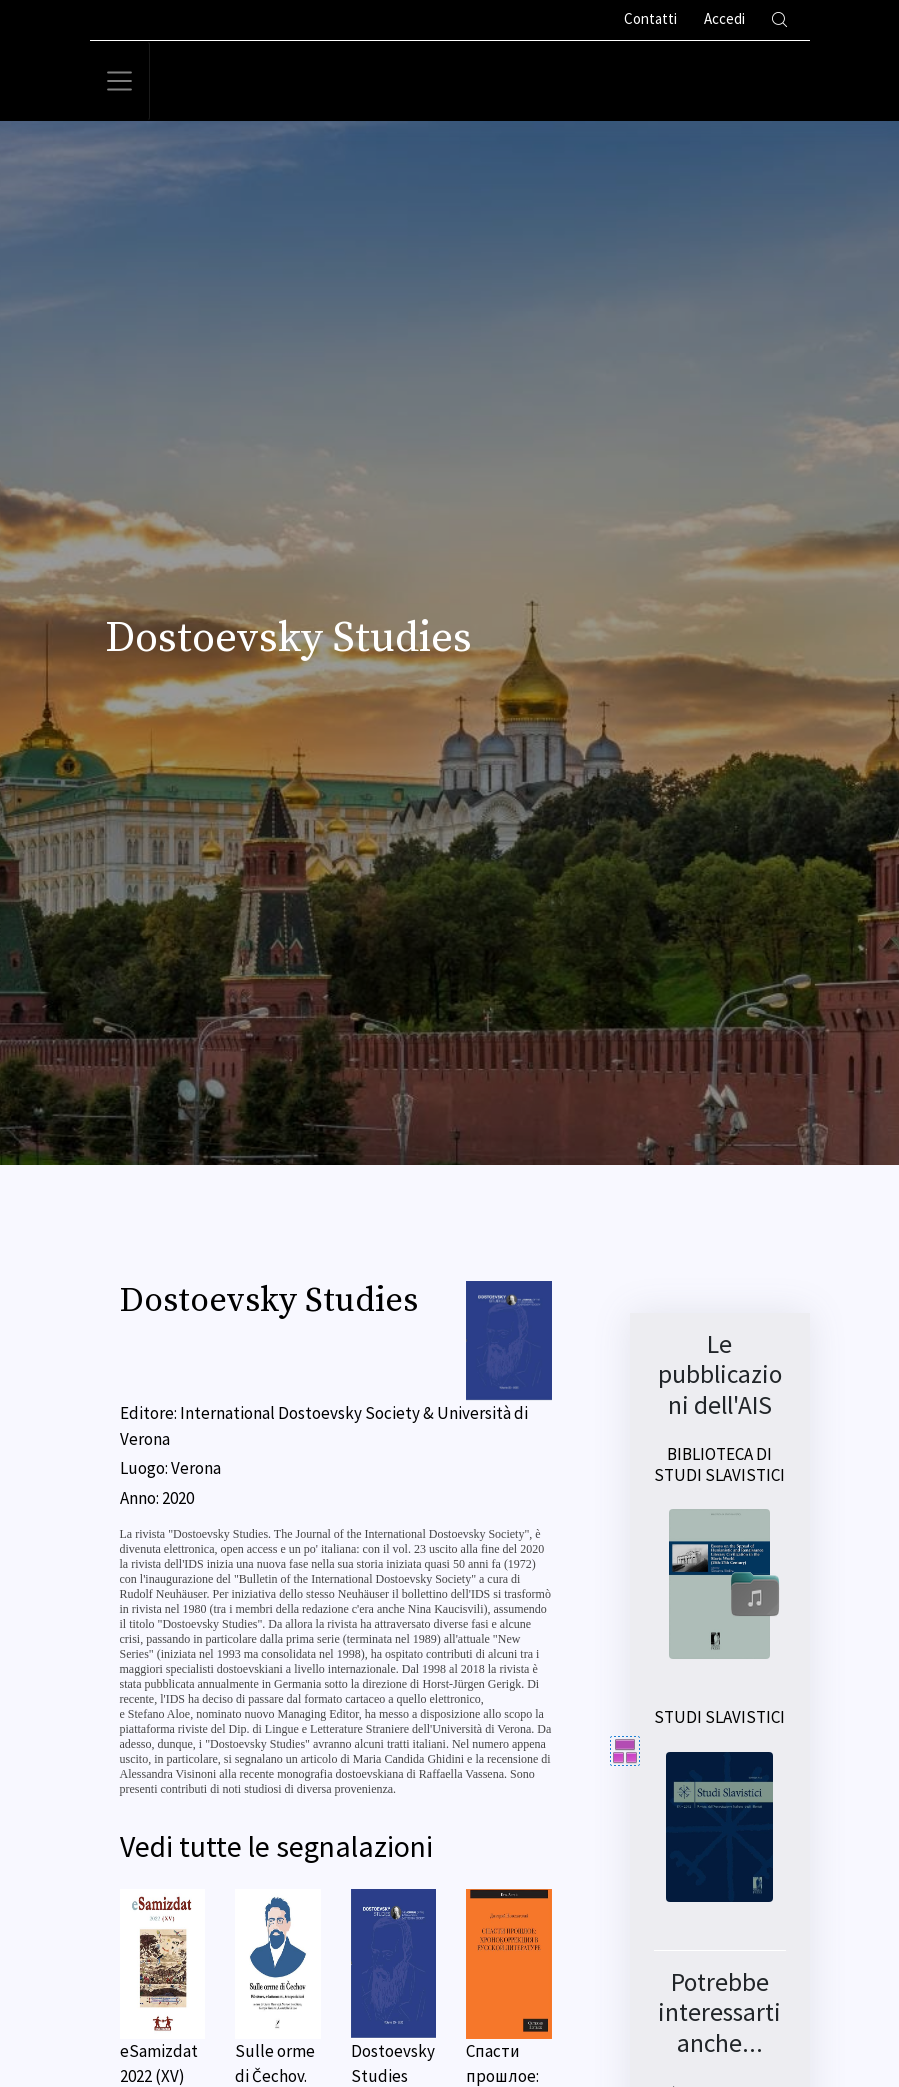 The width and height of the screenshot is (899, 2087). I want to click on select all items in the current view, so click(625, 1751).